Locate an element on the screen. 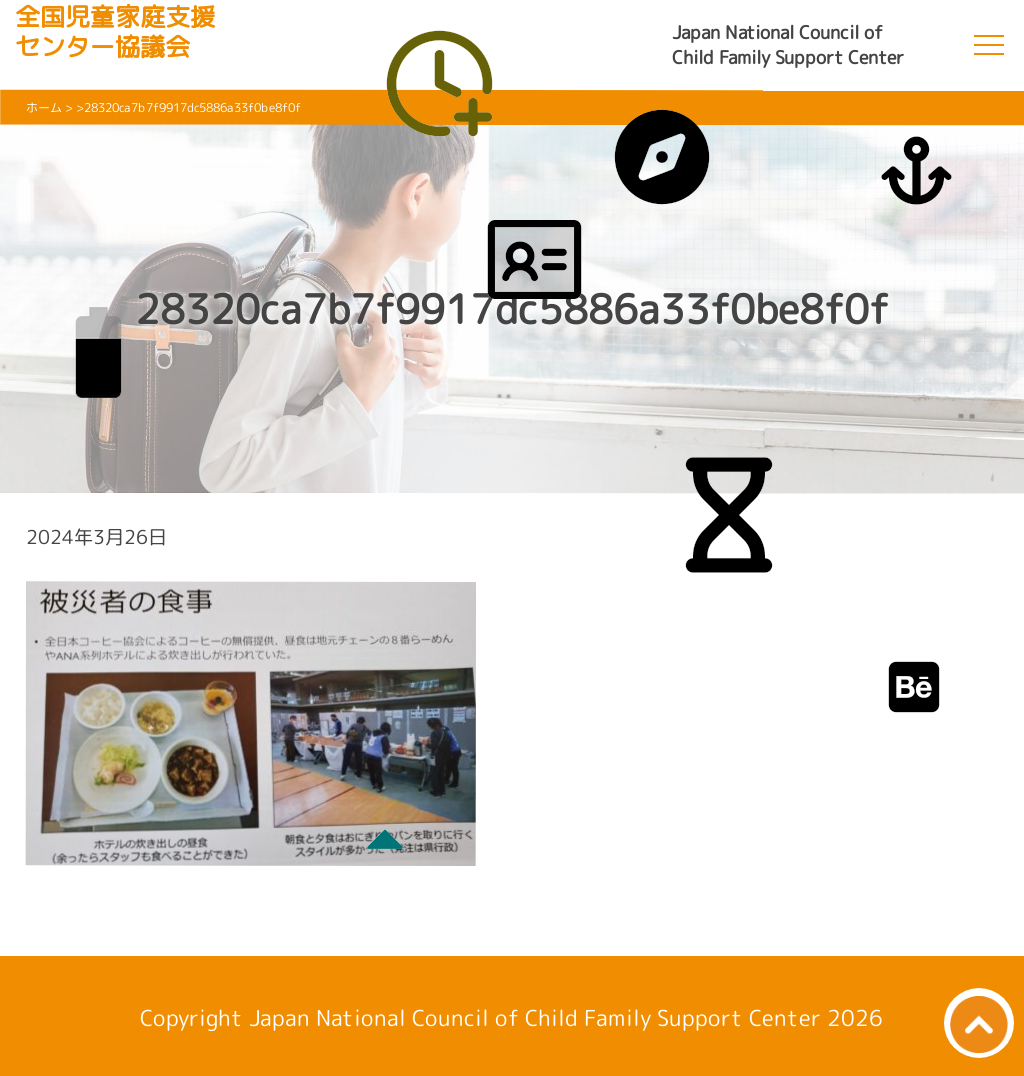 The width and height of the screenshot is (1024, 1076). indicates battery level at approximately 80% is located at coordinates (98, 352).